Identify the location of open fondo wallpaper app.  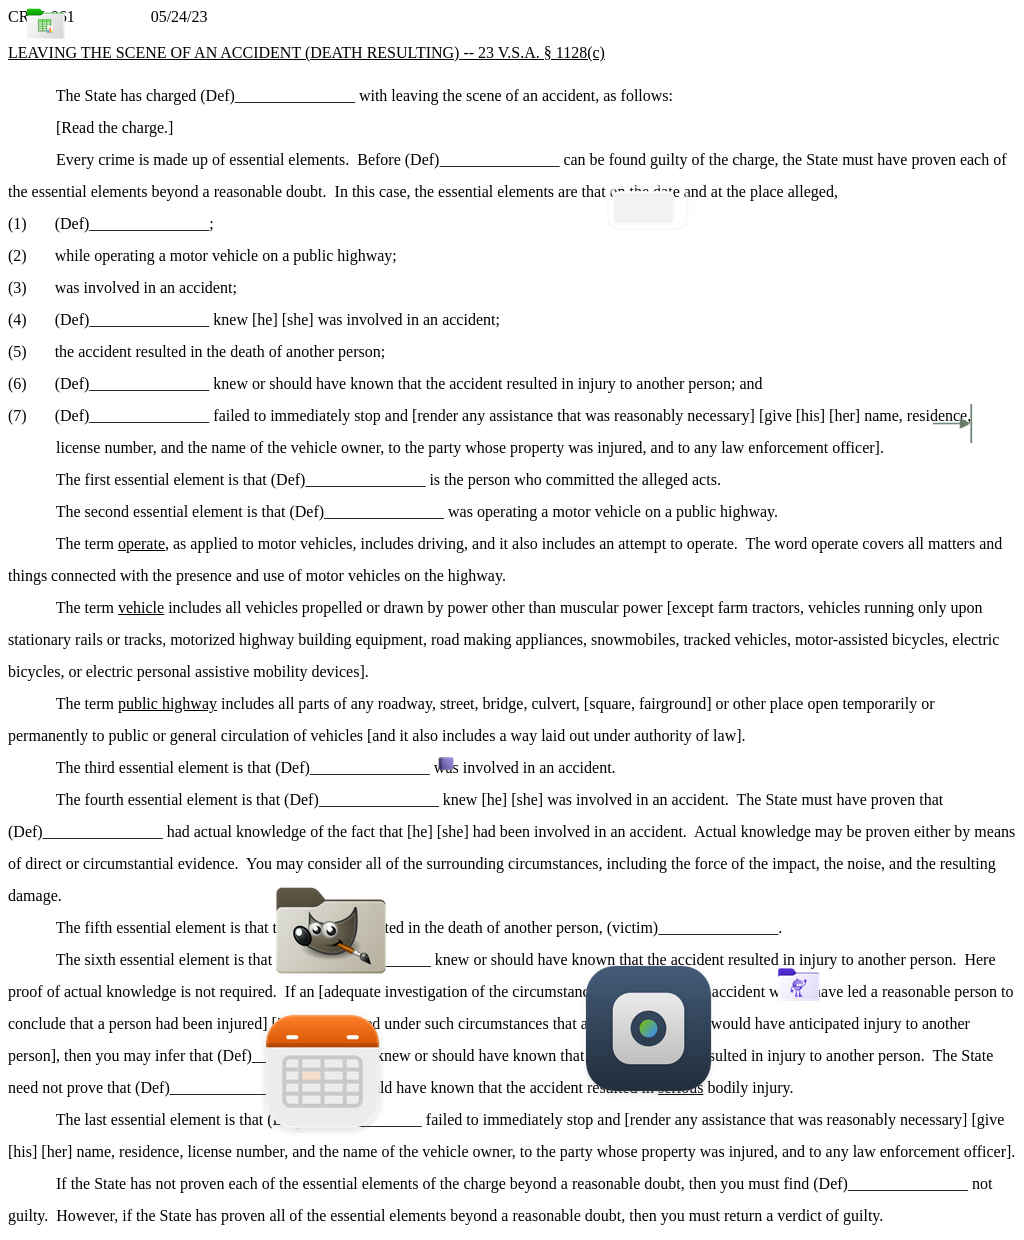
(648, 1028).